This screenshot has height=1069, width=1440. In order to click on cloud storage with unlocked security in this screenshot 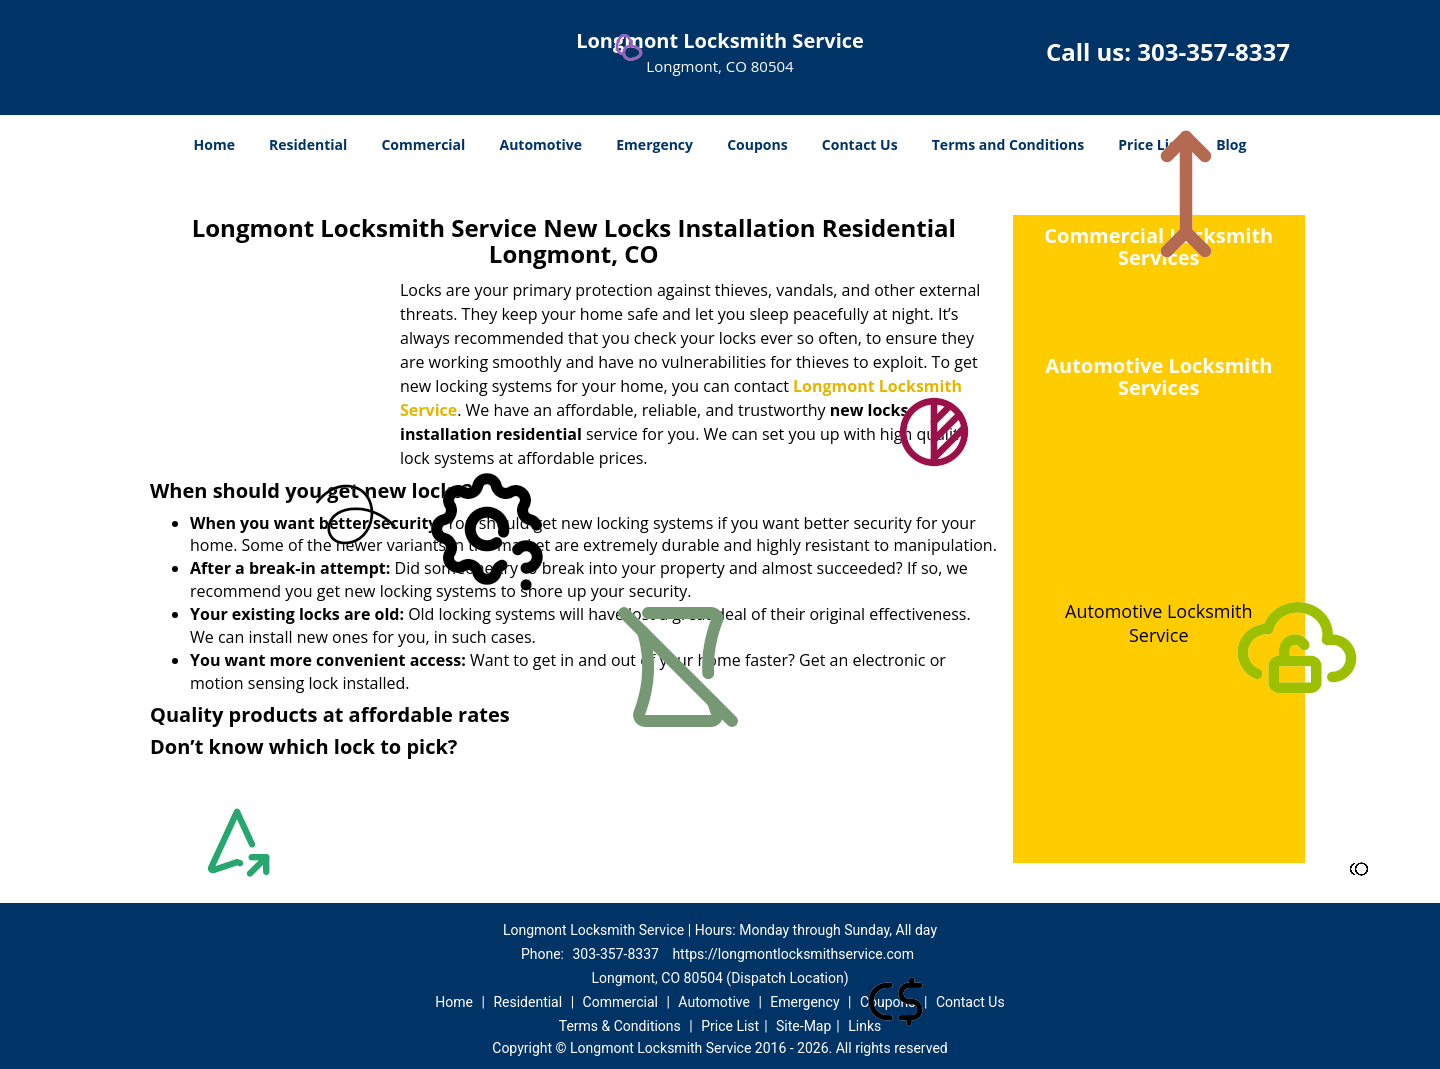, I will do `click(1295, 645)`.